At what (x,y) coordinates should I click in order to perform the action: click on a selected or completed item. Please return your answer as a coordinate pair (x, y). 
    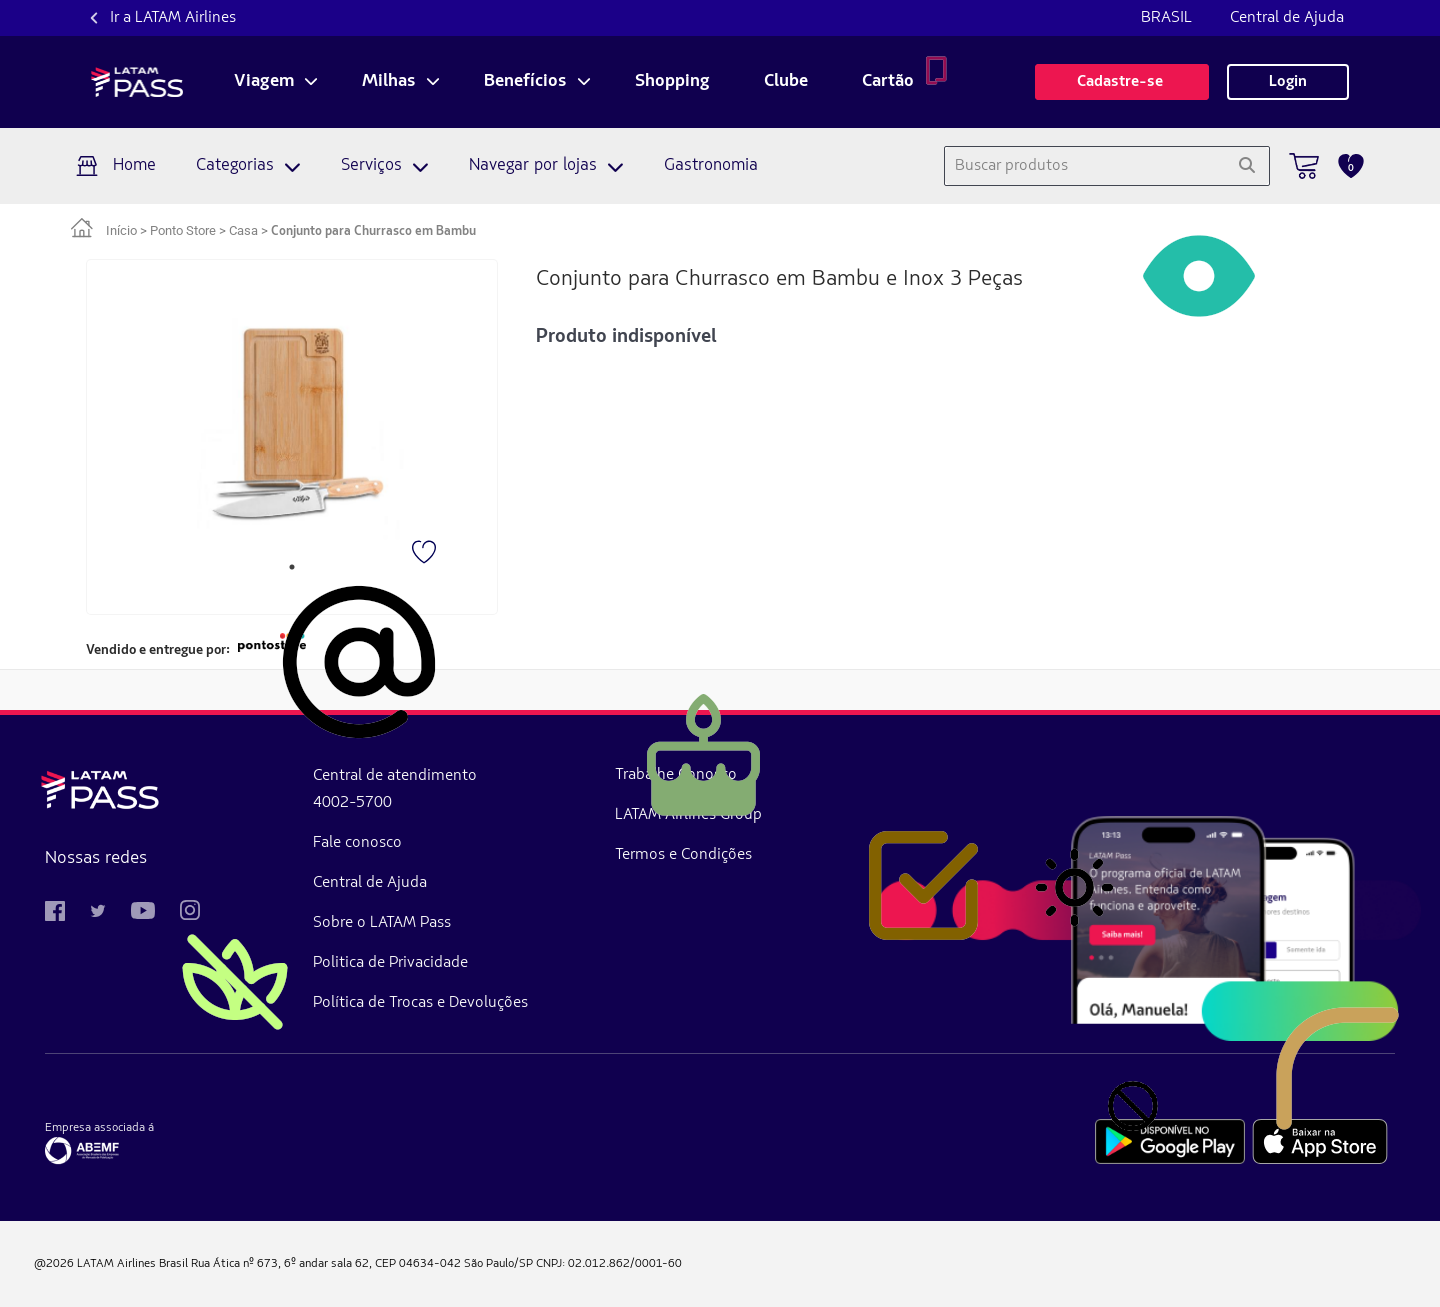
    Looking at the image, I should click on (923, 885).